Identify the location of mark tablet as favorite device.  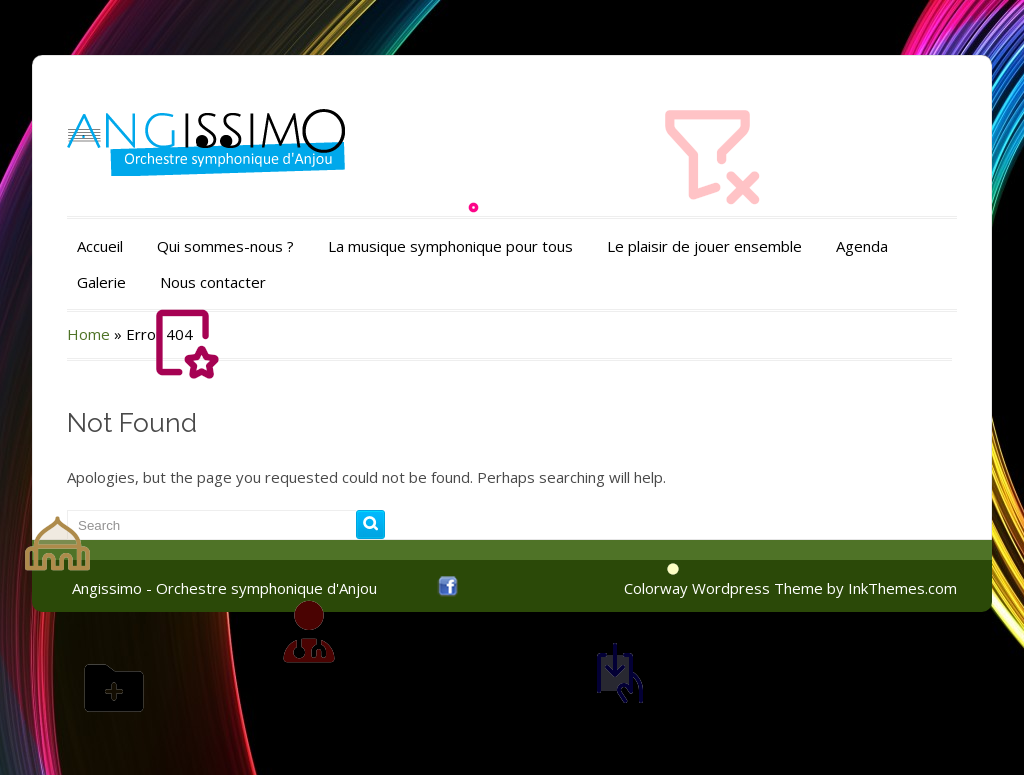
(182, 342).